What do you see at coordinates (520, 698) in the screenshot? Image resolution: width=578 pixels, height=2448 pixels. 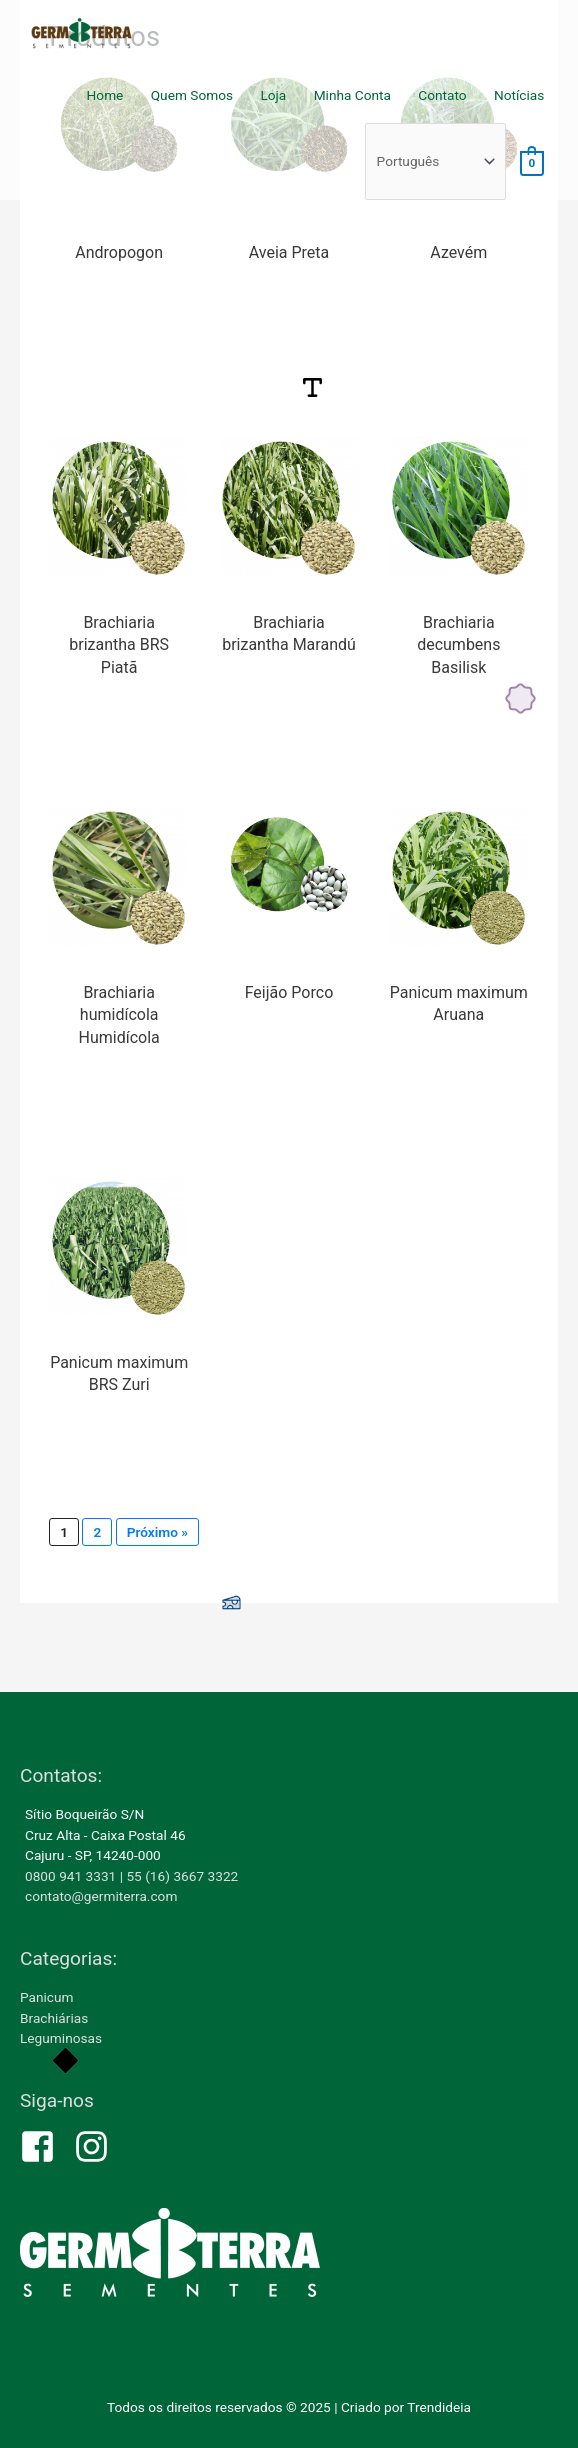 I see `indicates a verified or certified status` at bounding box center [520, 698].